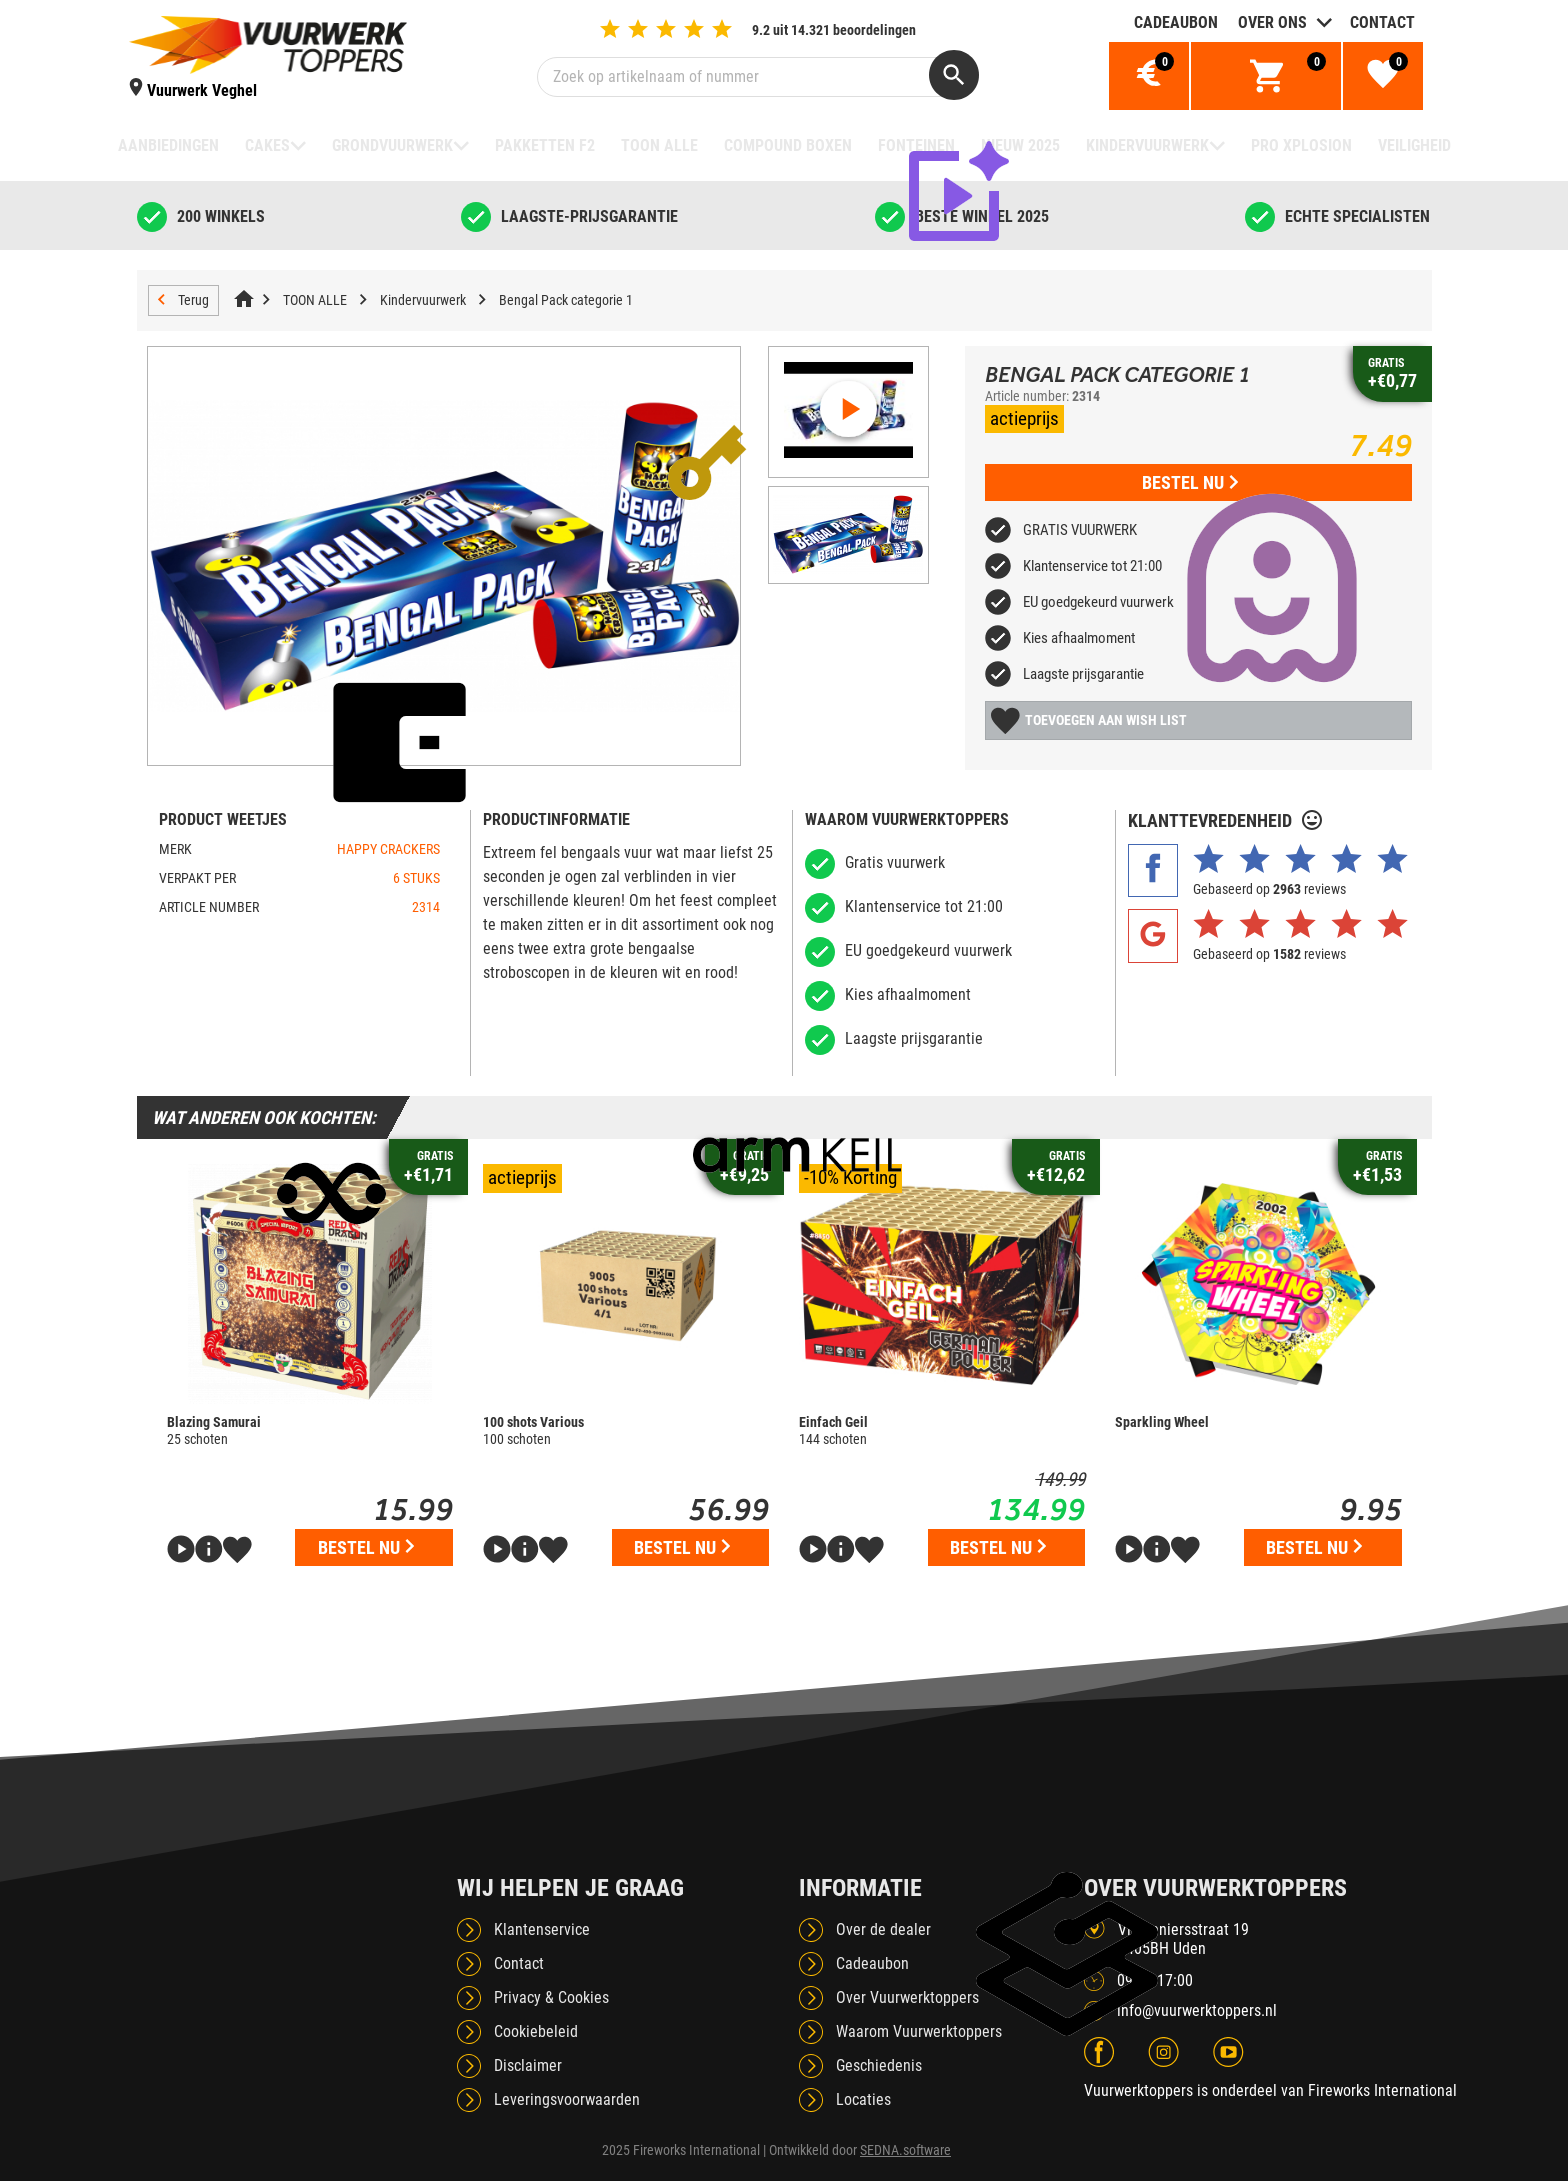 This screenshot has width=1568, height=2181. What do you see at coordinates (1272, 588) in the screenshot?
I see `fun ghost avatar or profile icon` at bounding box center [1272, 588].